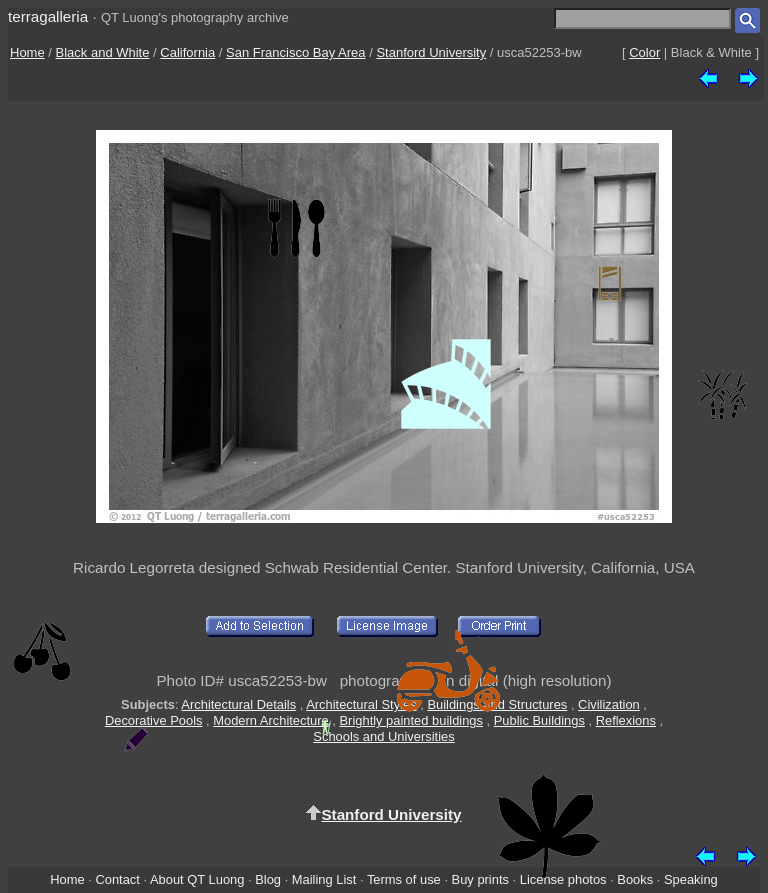 The width and height of the screenshot is (768, 893). Describe the element at coordinates (609, 283) in the screenshot. I see `execute or delete an item permanently` at that location.